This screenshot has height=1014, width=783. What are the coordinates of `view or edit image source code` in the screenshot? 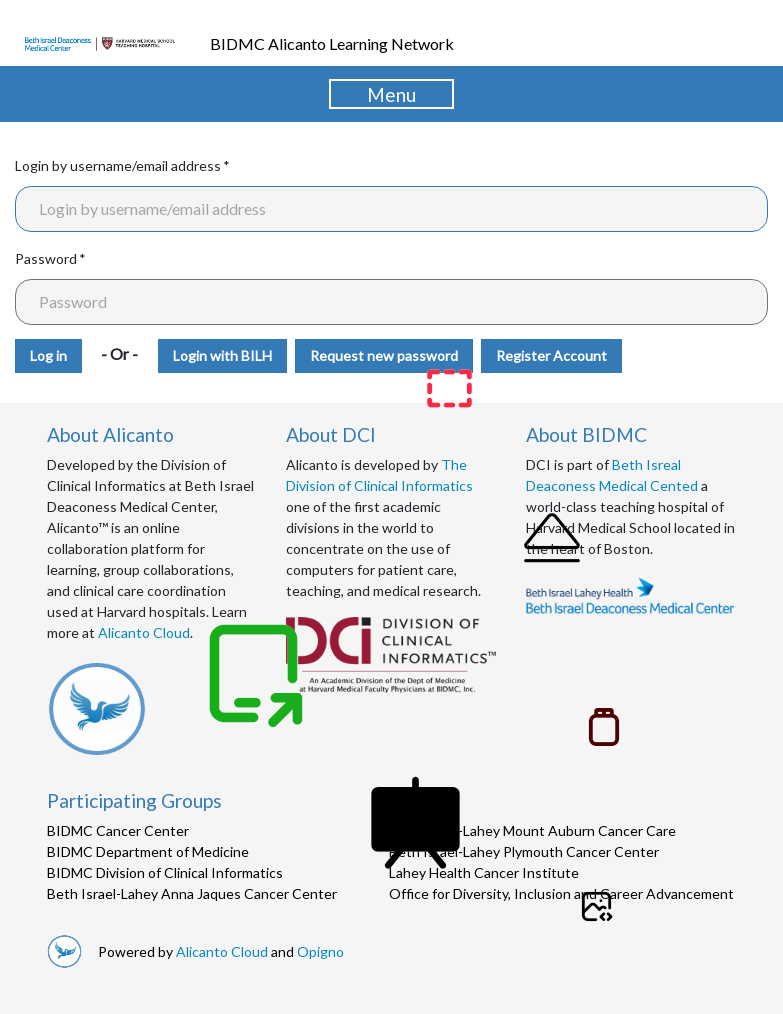 It's located at (596, 906).